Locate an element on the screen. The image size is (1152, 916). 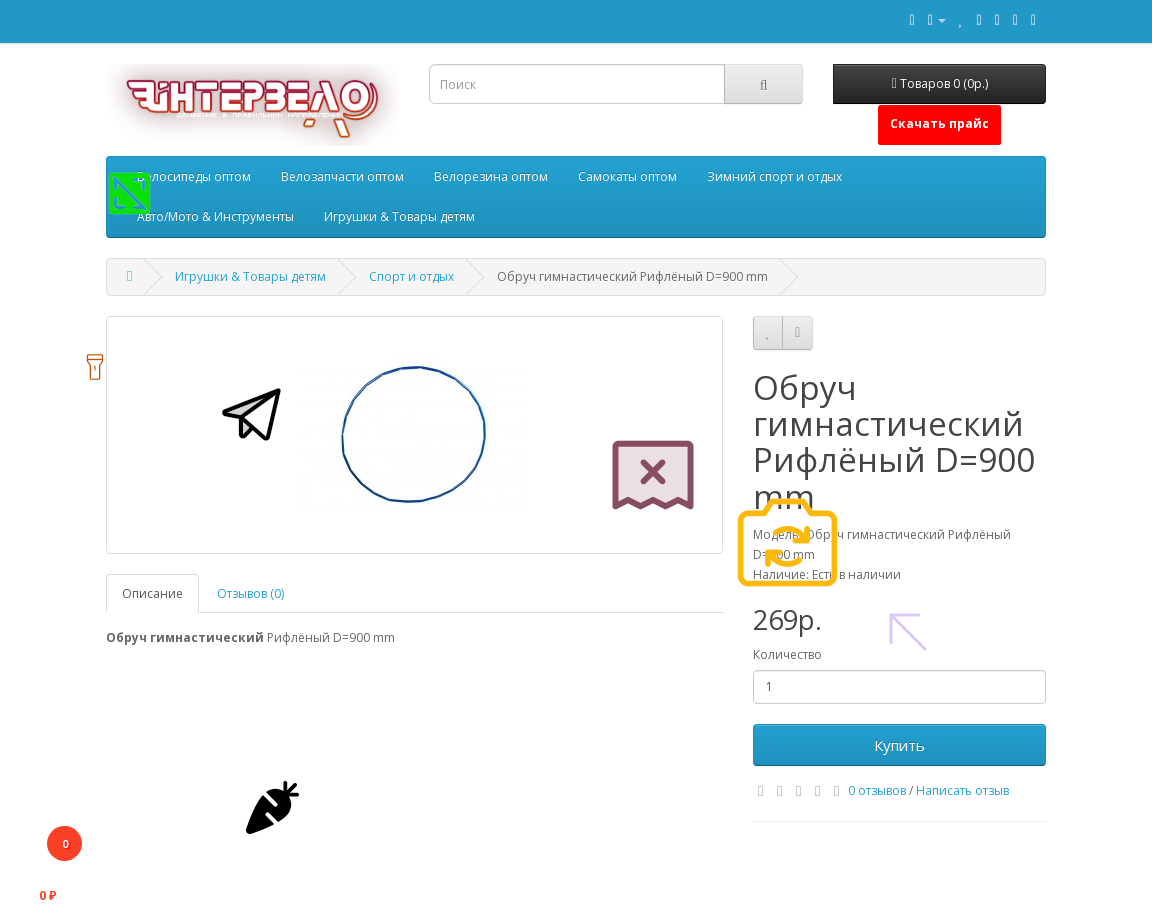
open Telegram messaging app is located at coordinates (253, 415).